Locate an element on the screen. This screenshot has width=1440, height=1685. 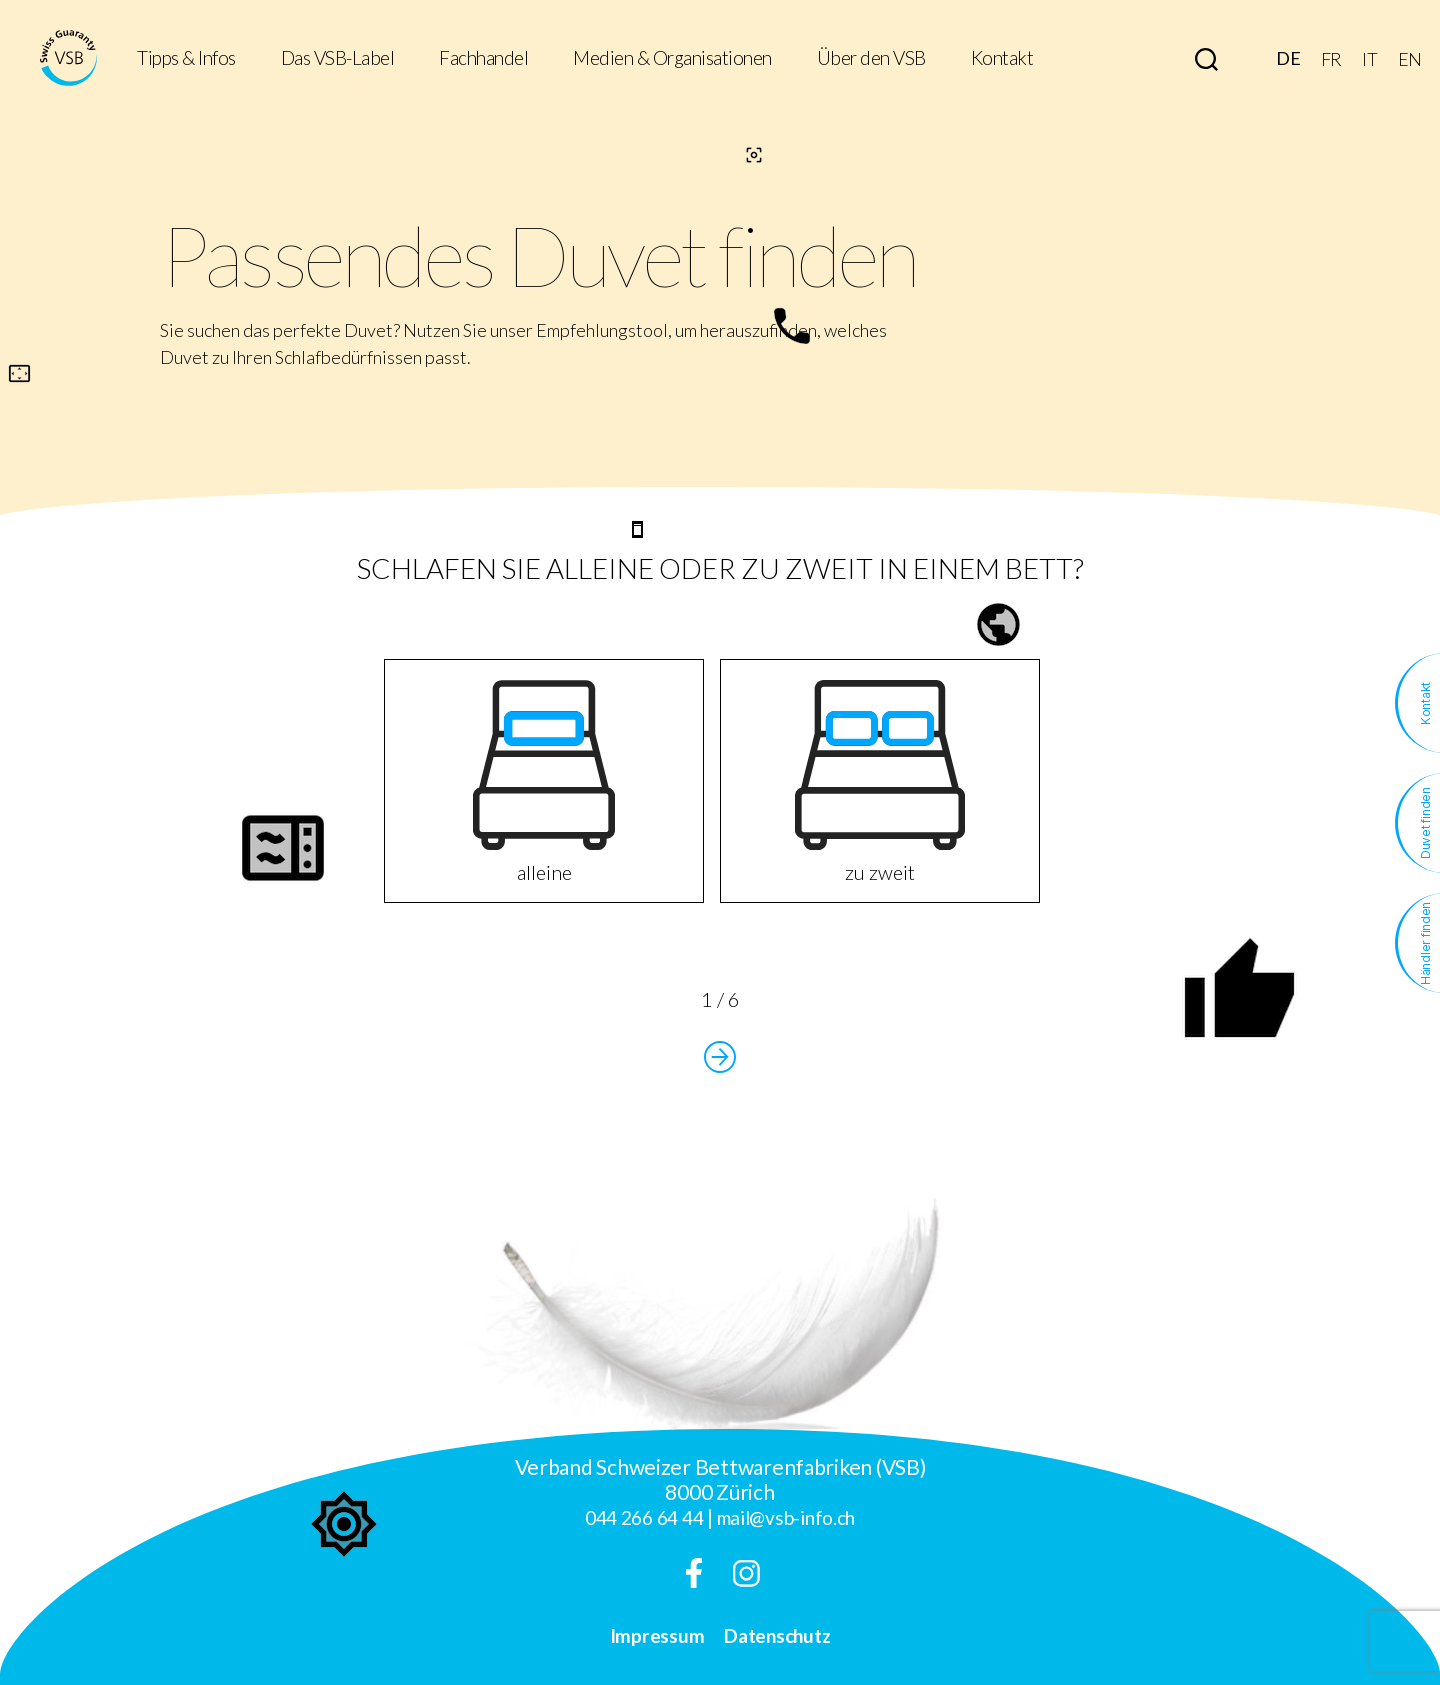
manage mobile advertisement settings is located at coordinates (637, 529).